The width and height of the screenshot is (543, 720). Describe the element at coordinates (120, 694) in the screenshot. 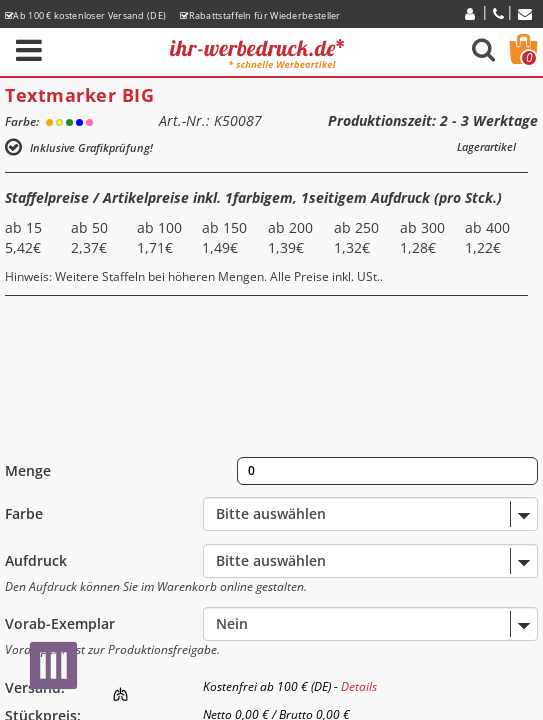

I see `access respiratory health information` at that location.